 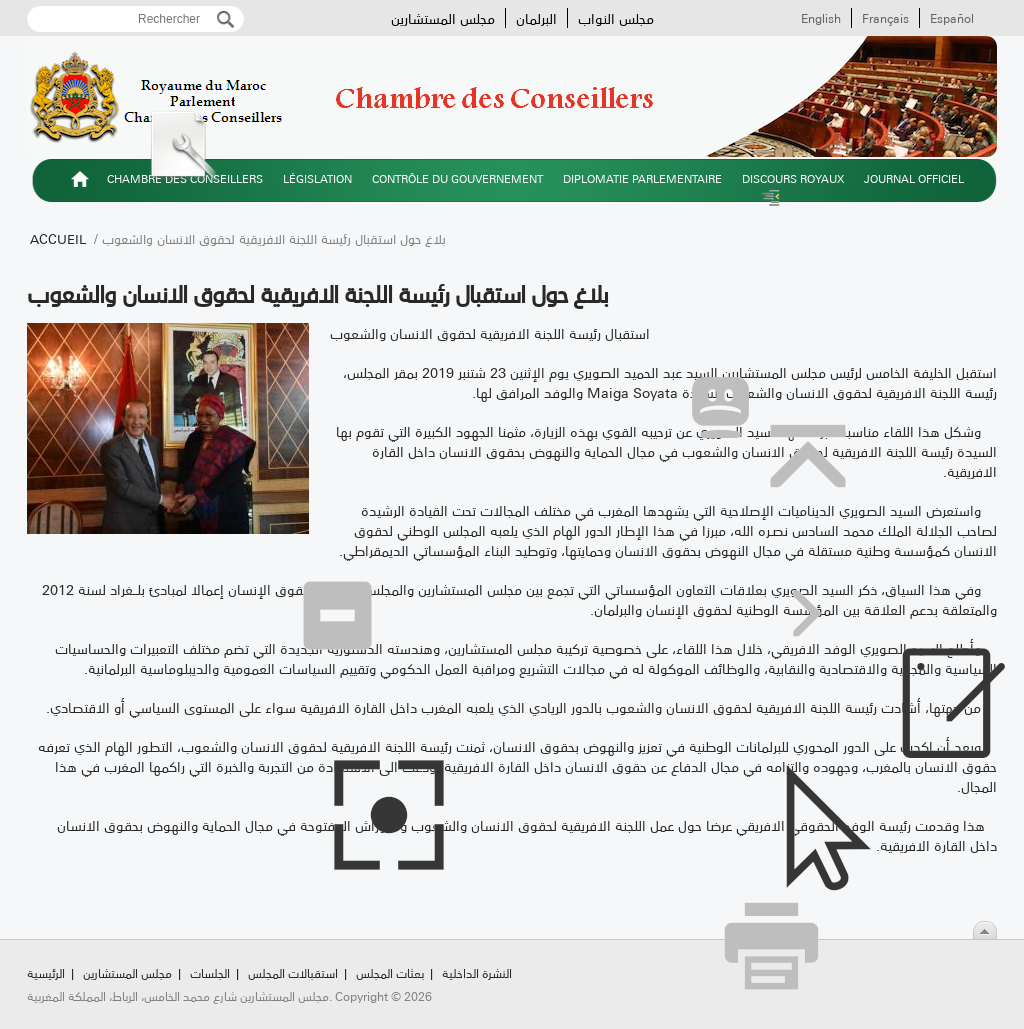 I want to click on scroll to top of page, so click(x=808, y=456).